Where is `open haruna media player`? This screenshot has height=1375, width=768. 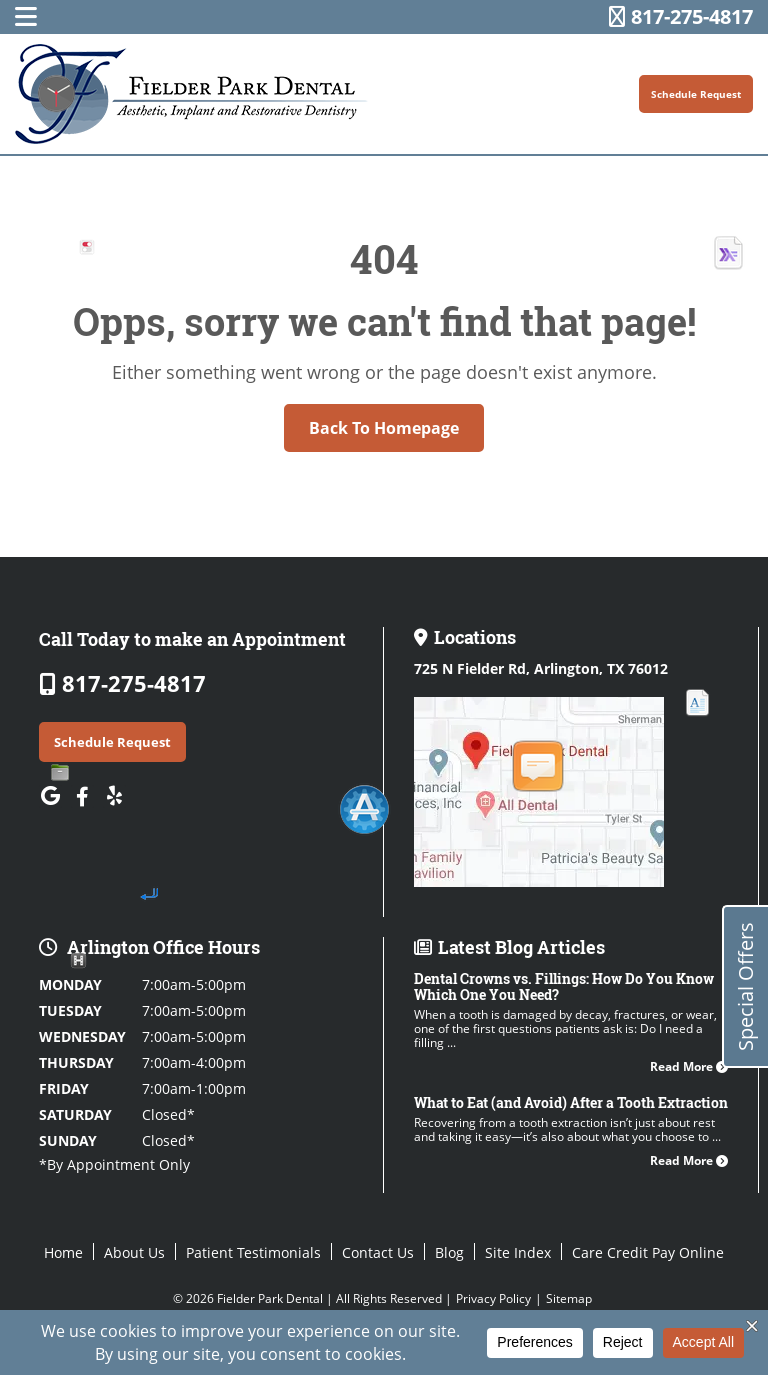 open haruna media player is located at coordinates (78, 960).